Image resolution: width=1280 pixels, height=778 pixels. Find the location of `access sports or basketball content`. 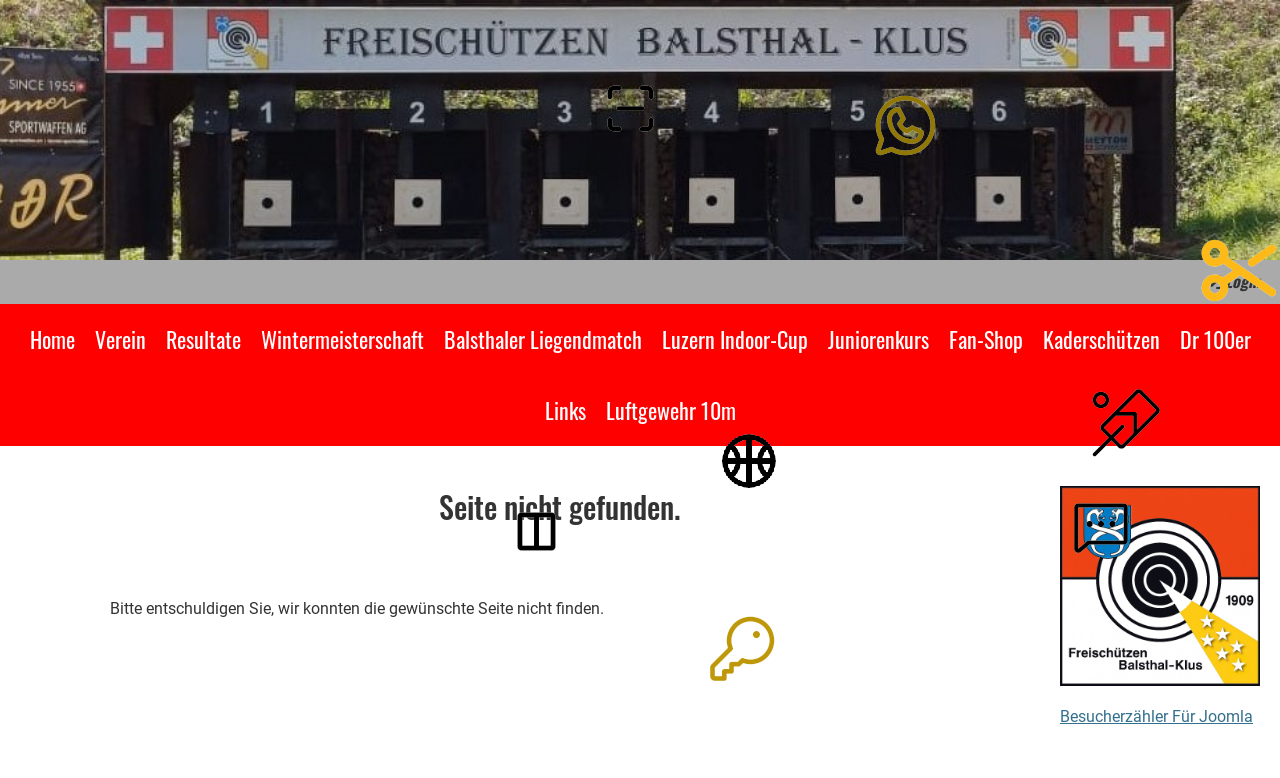

access sports or basketball content is located at coordinates (749, 461).